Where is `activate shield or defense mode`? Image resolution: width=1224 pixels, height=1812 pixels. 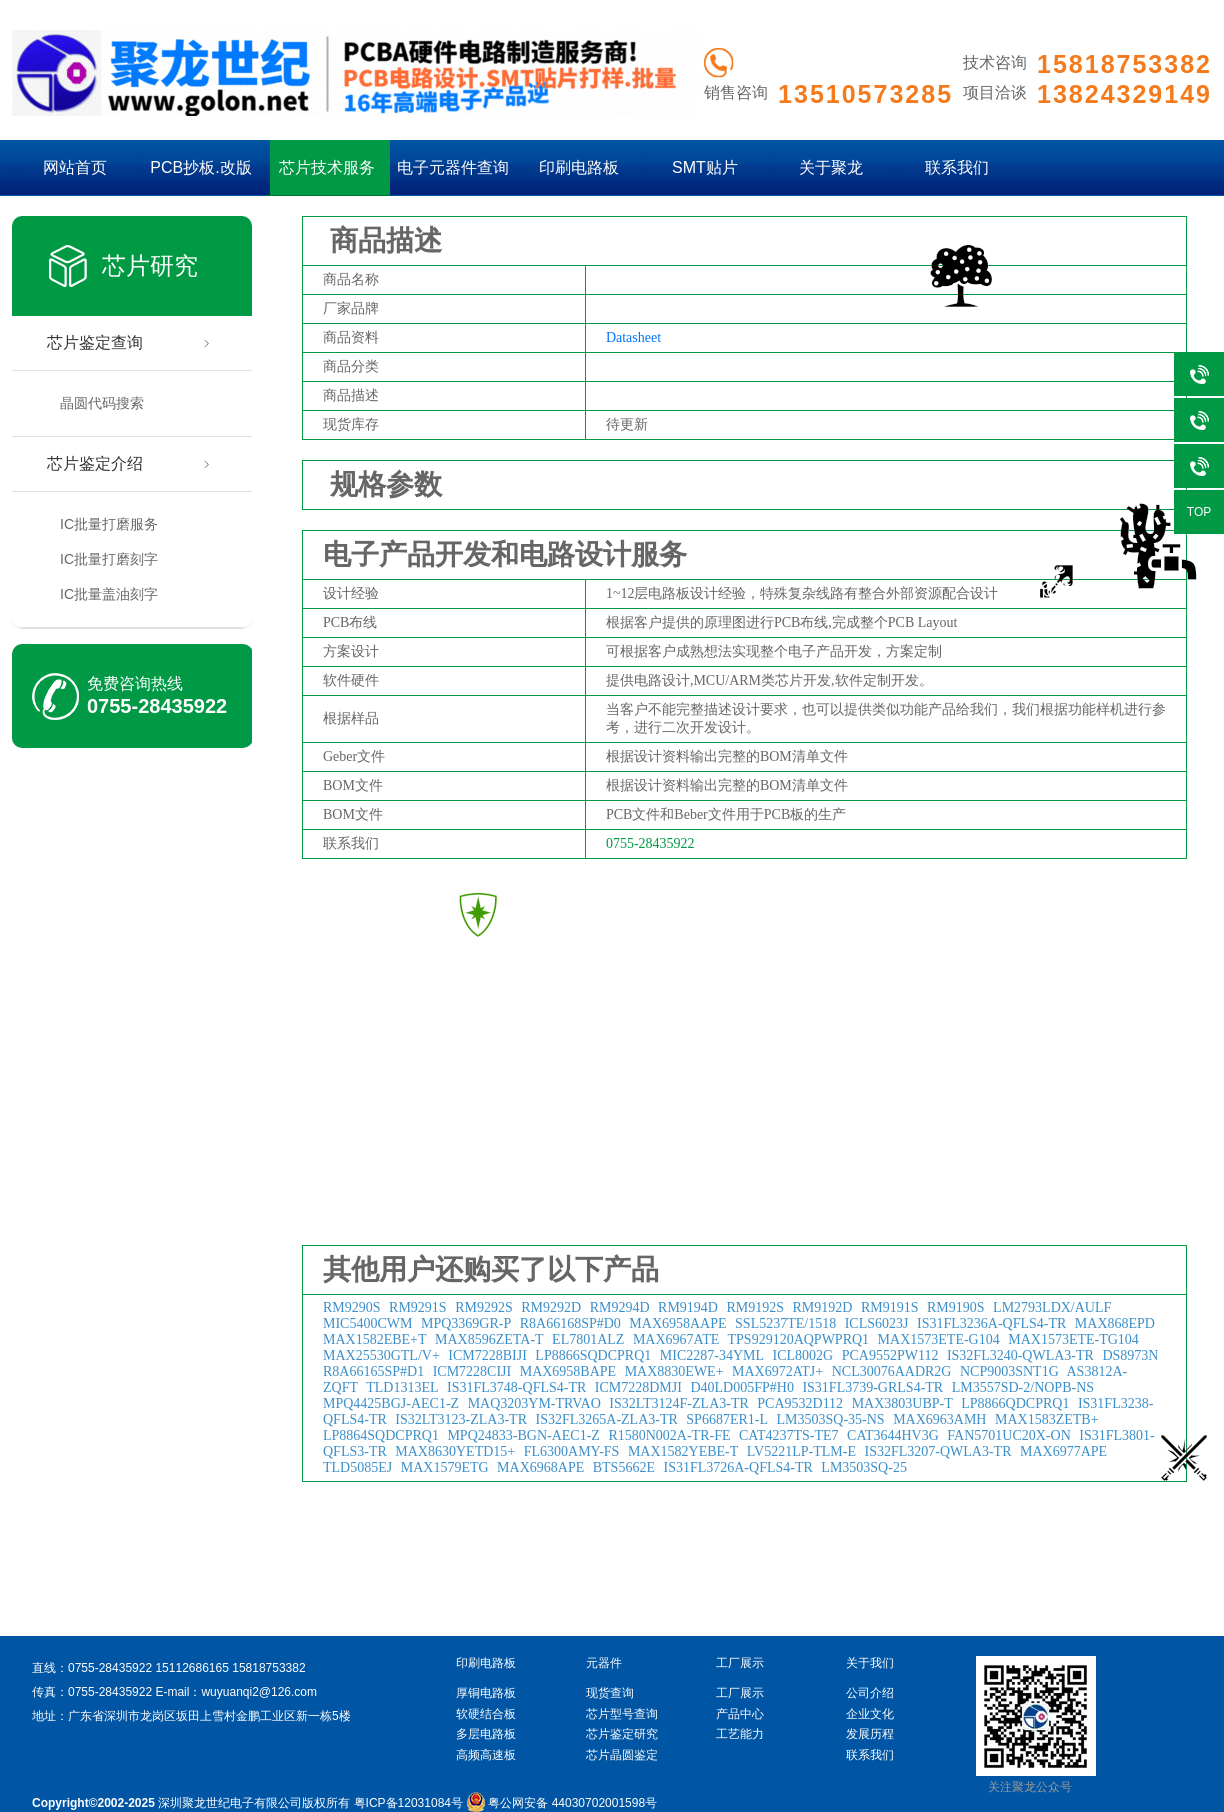
activate shield or defense mode is located at coordinates (478, 915).